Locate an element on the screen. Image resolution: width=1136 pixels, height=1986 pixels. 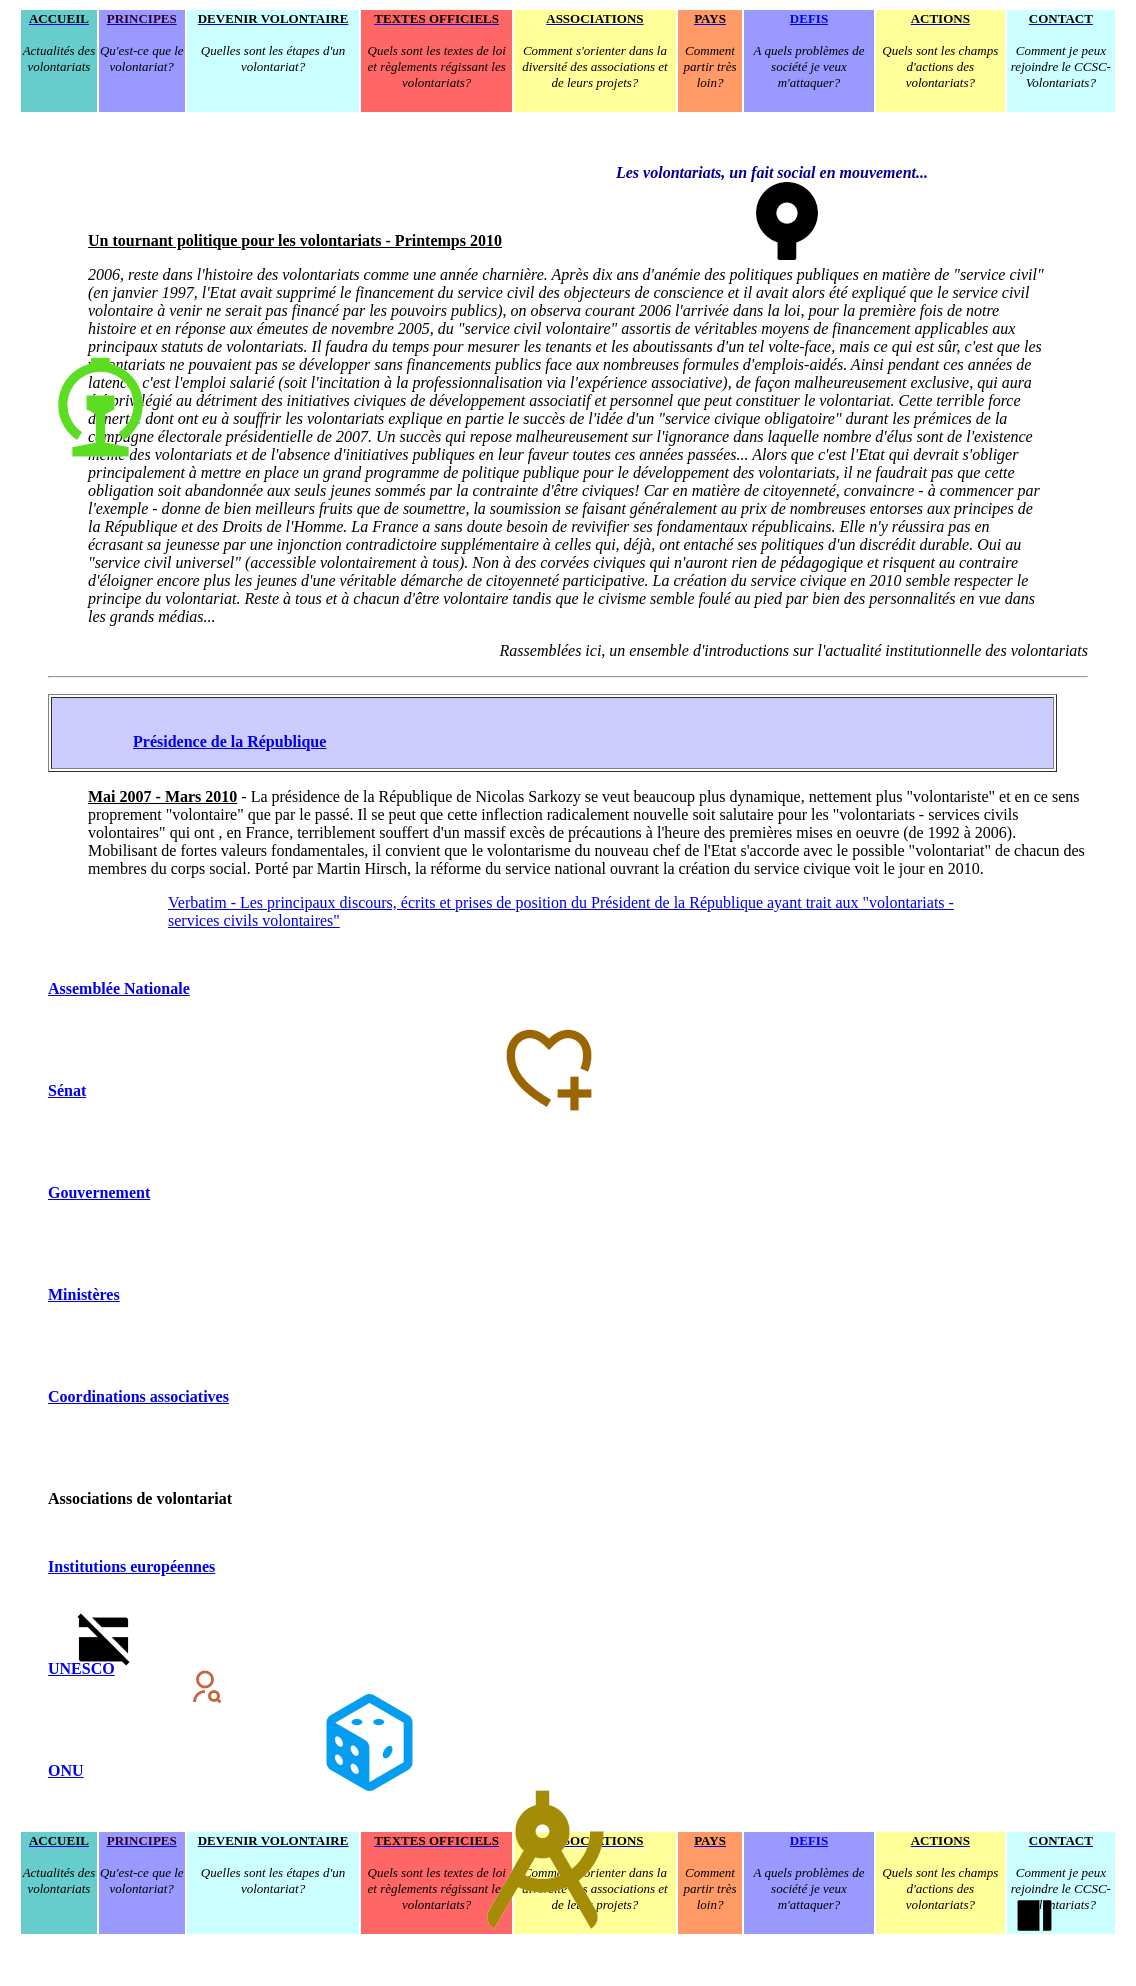
china railway logo is located at coordinates (100, 409).